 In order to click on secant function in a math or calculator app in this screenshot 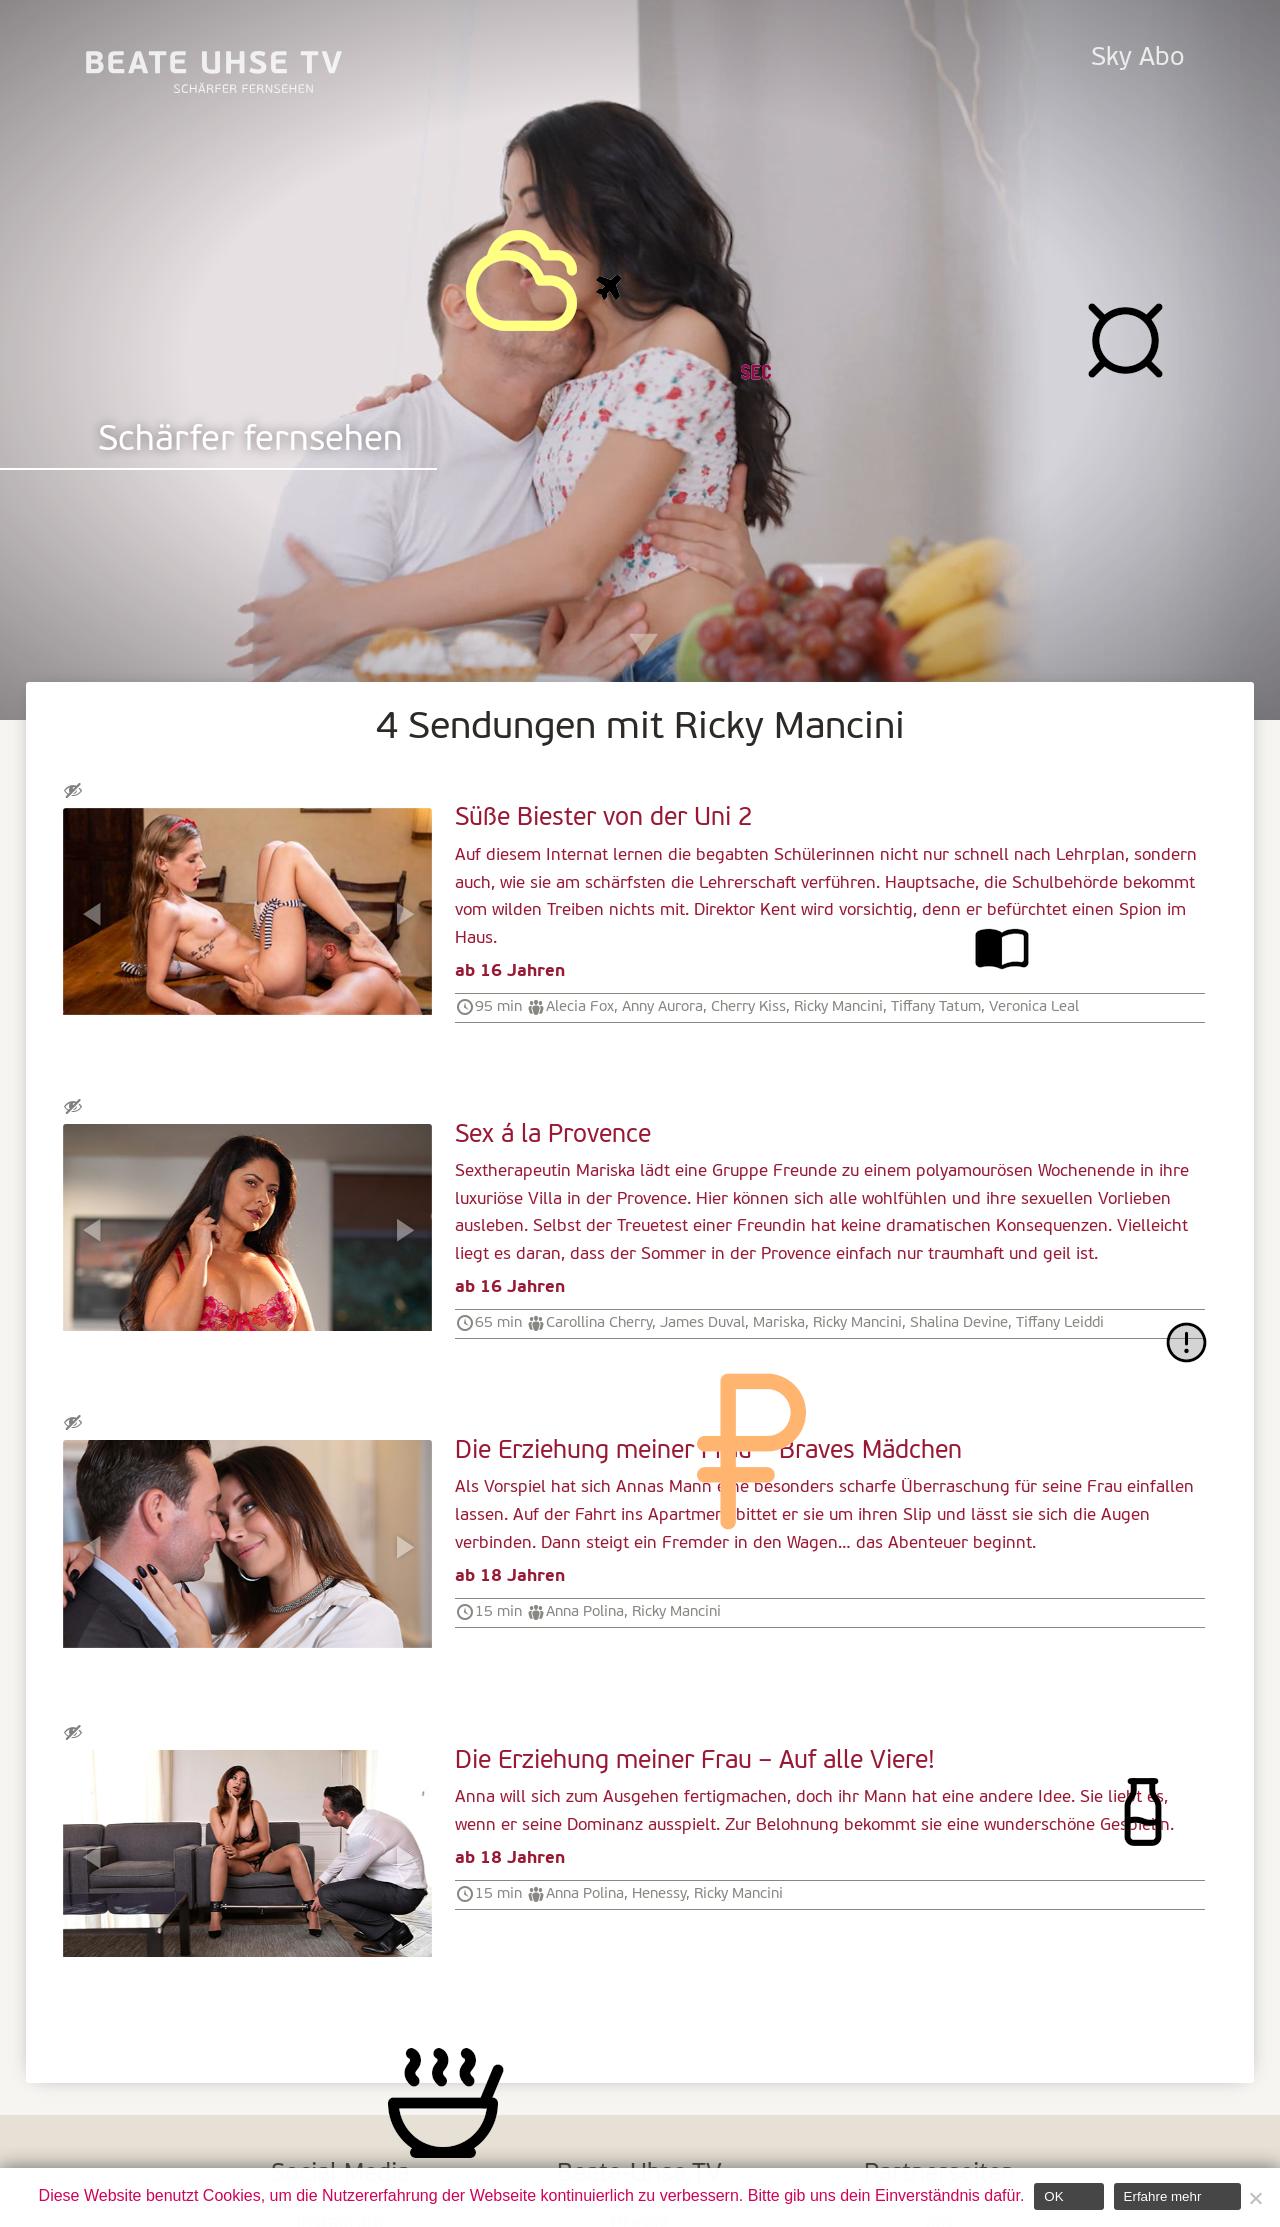, I will do `click(756, 372)`.